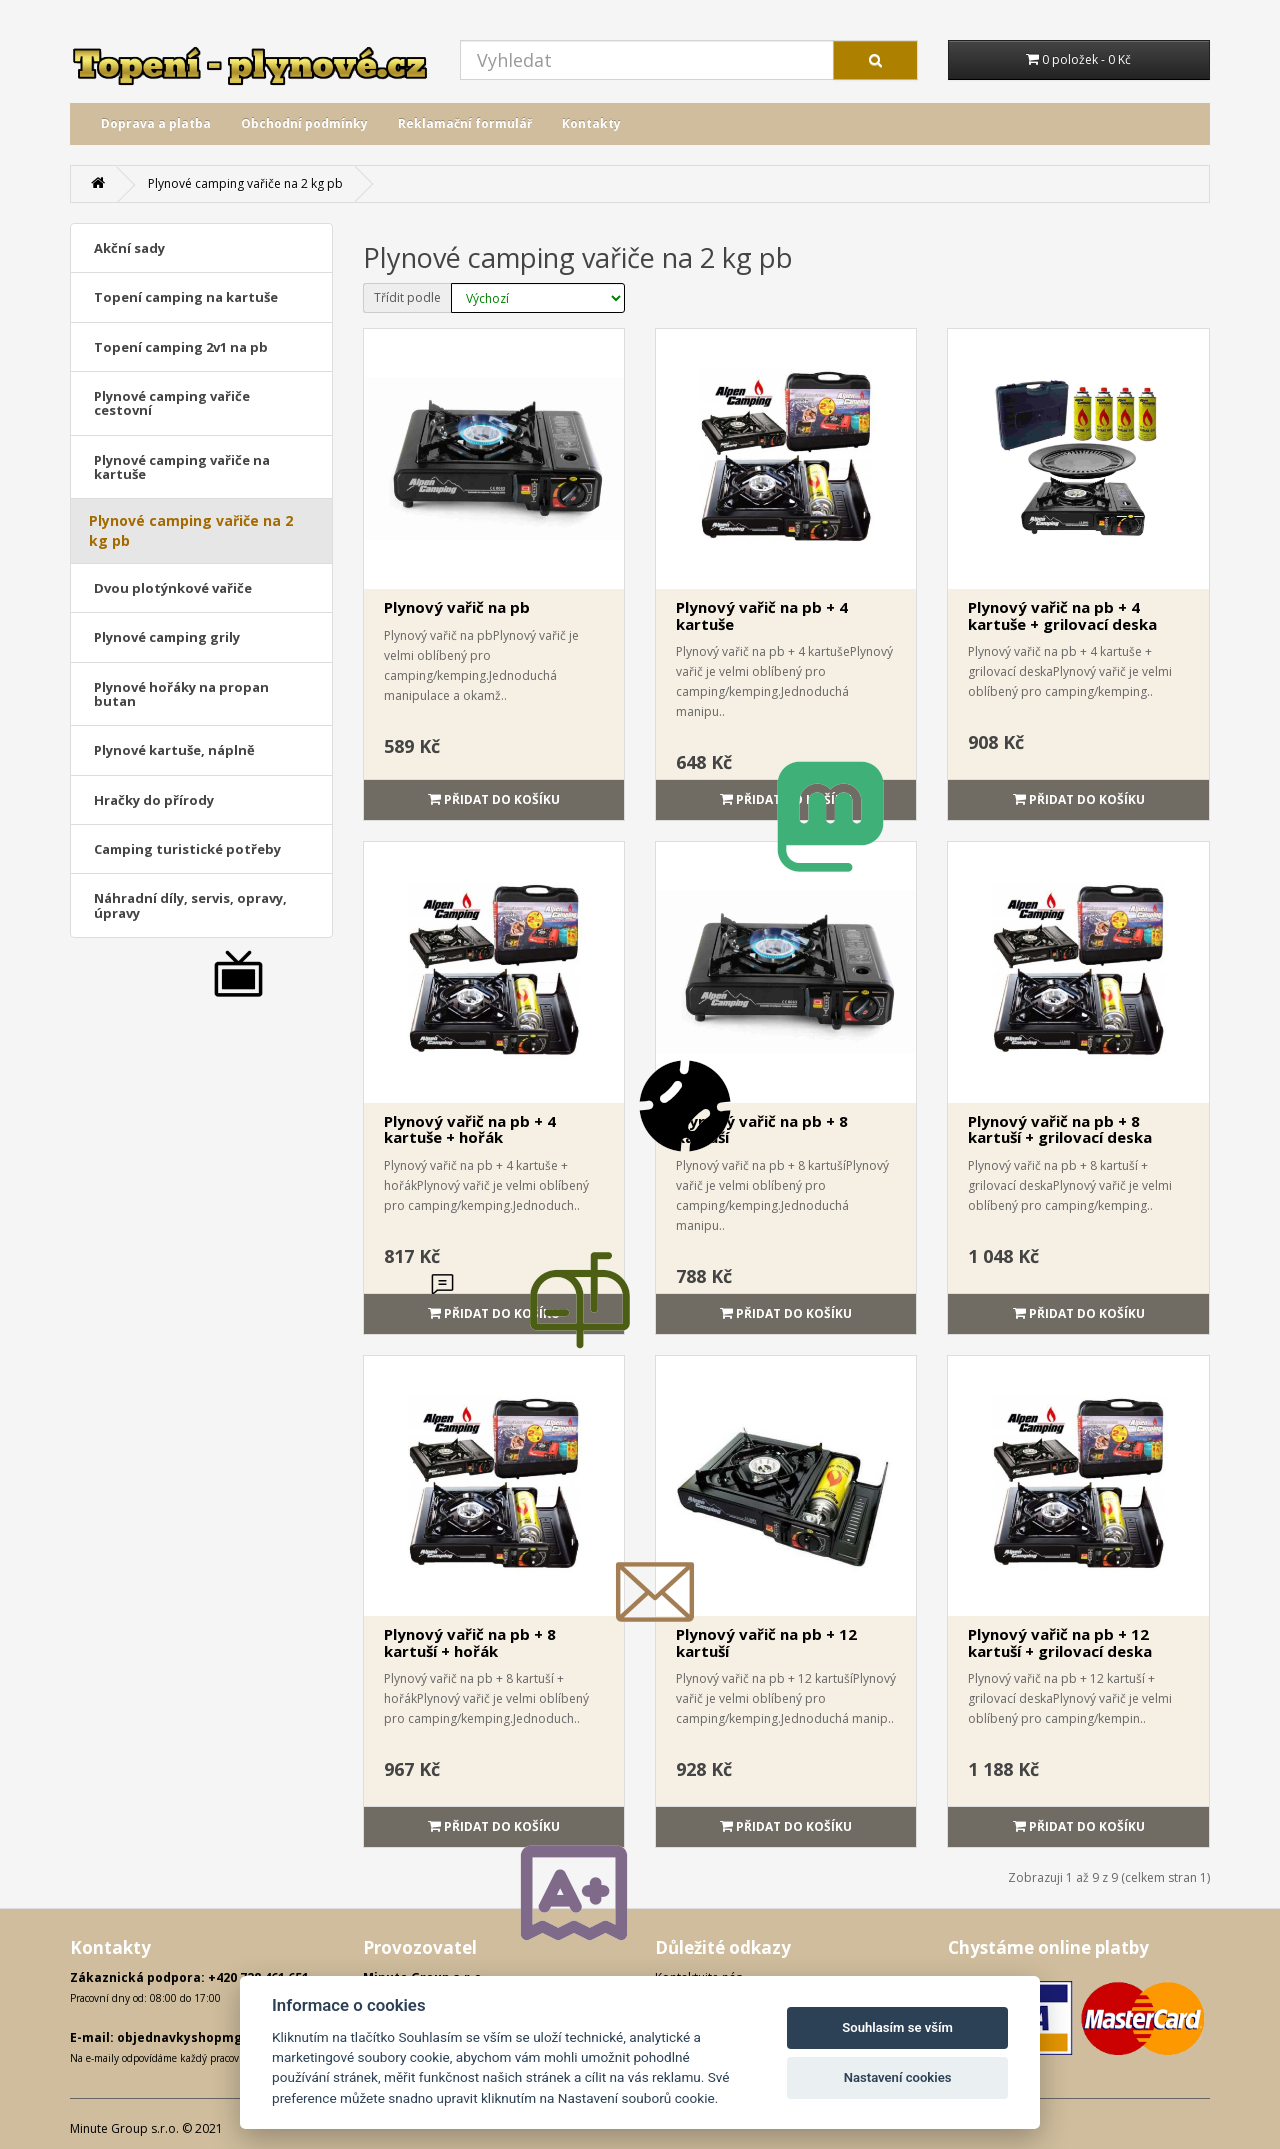  Describe the element at coordinates (442, 1282) in the screenshot. I see `open a chat or messaging feature` at that location.